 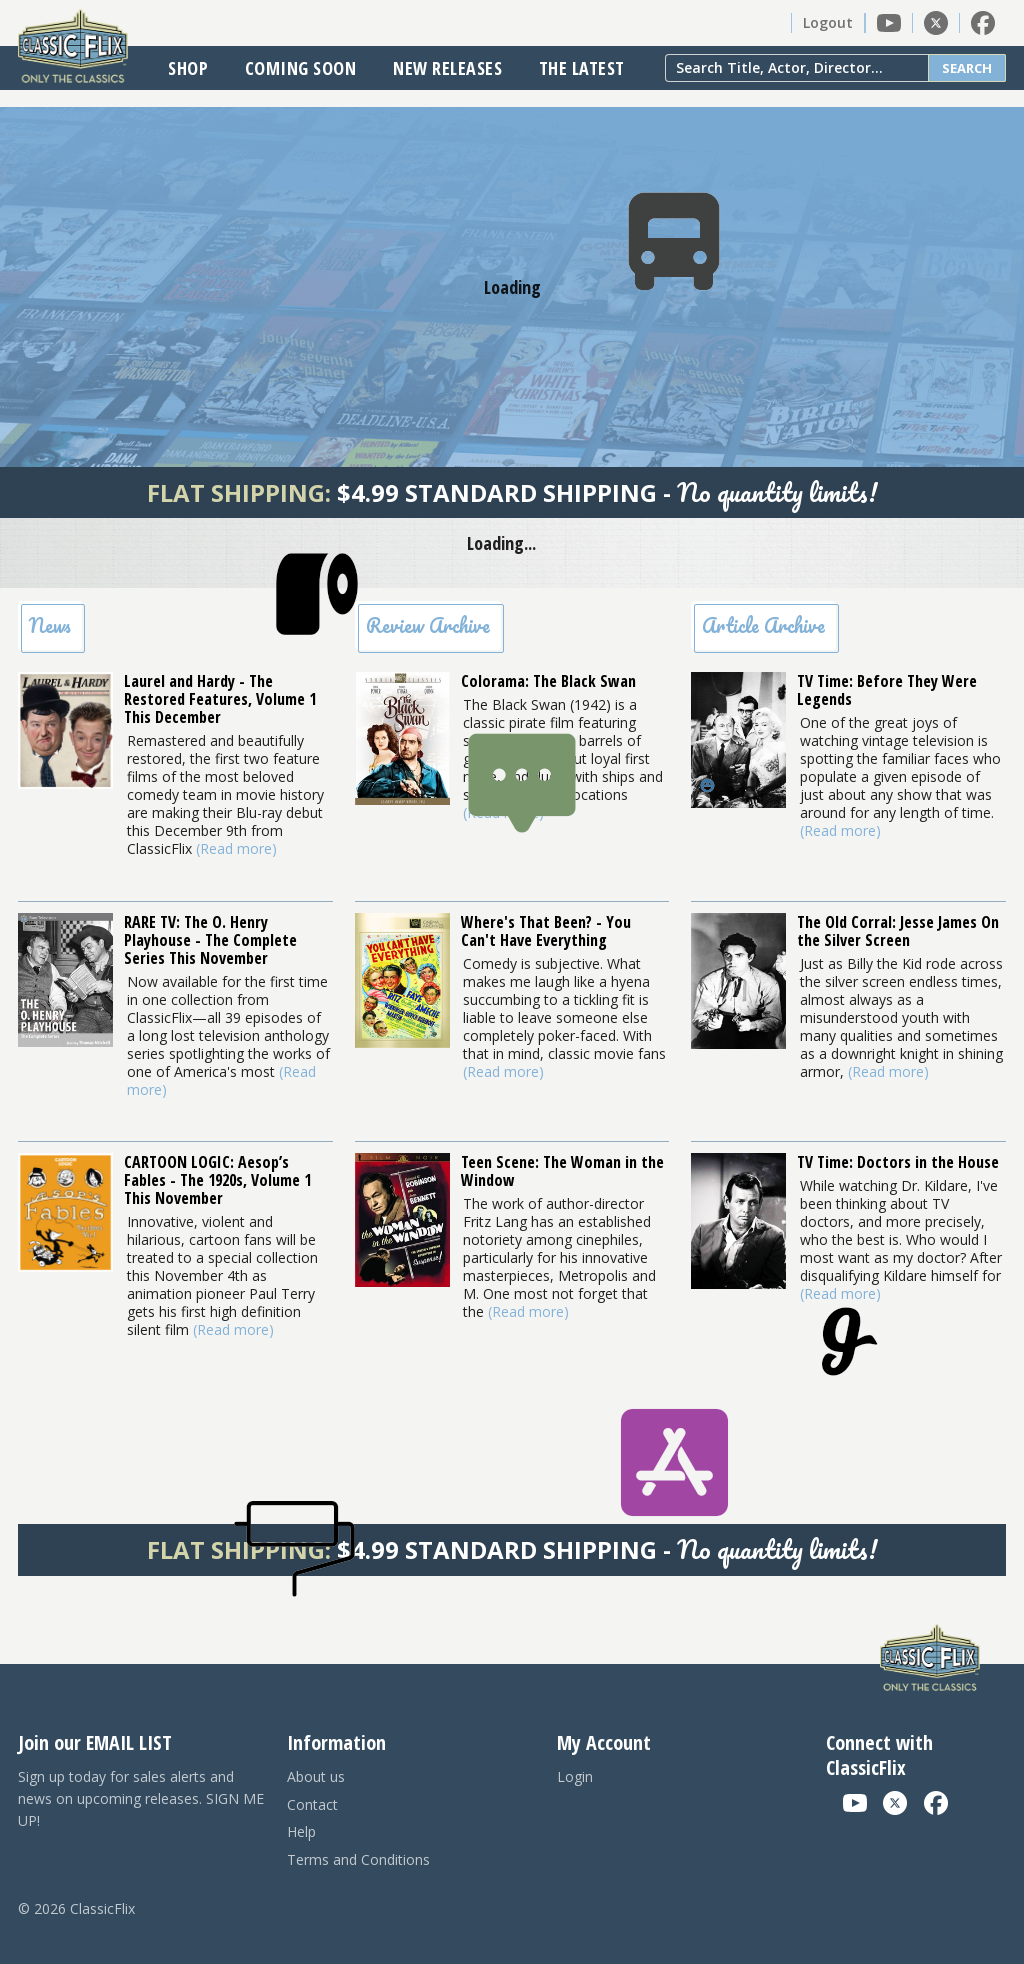 What do you see at coordinates (707, 785) in the screenshot?
I see `react with laughter to a post or message` at bounding box center [707, 785].